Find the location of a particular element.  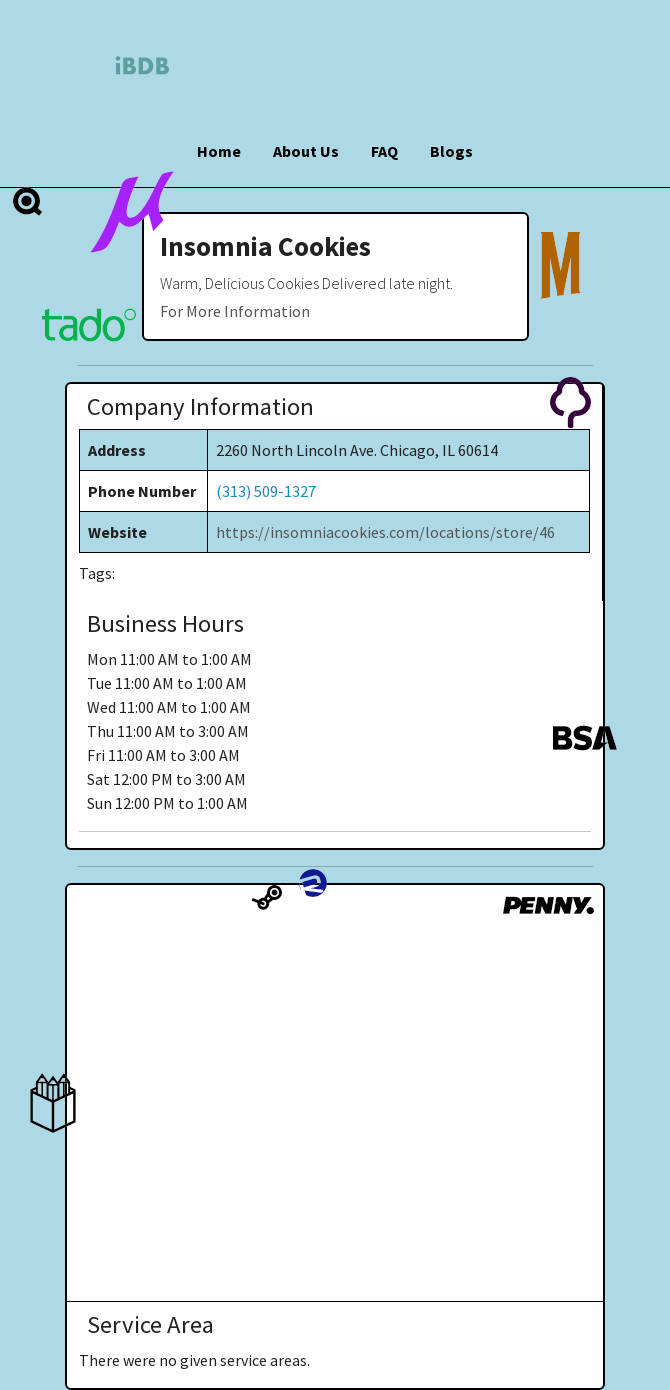

open The Mighty app or website is located at coordinates (560, 265).